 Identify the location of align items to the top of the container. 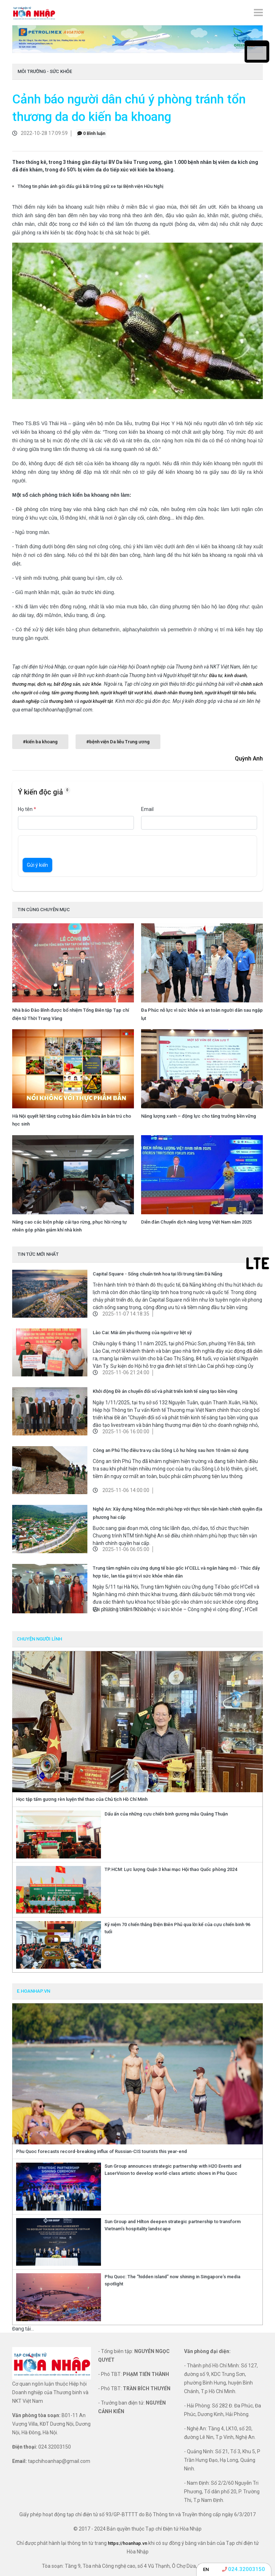
(53, 1944).